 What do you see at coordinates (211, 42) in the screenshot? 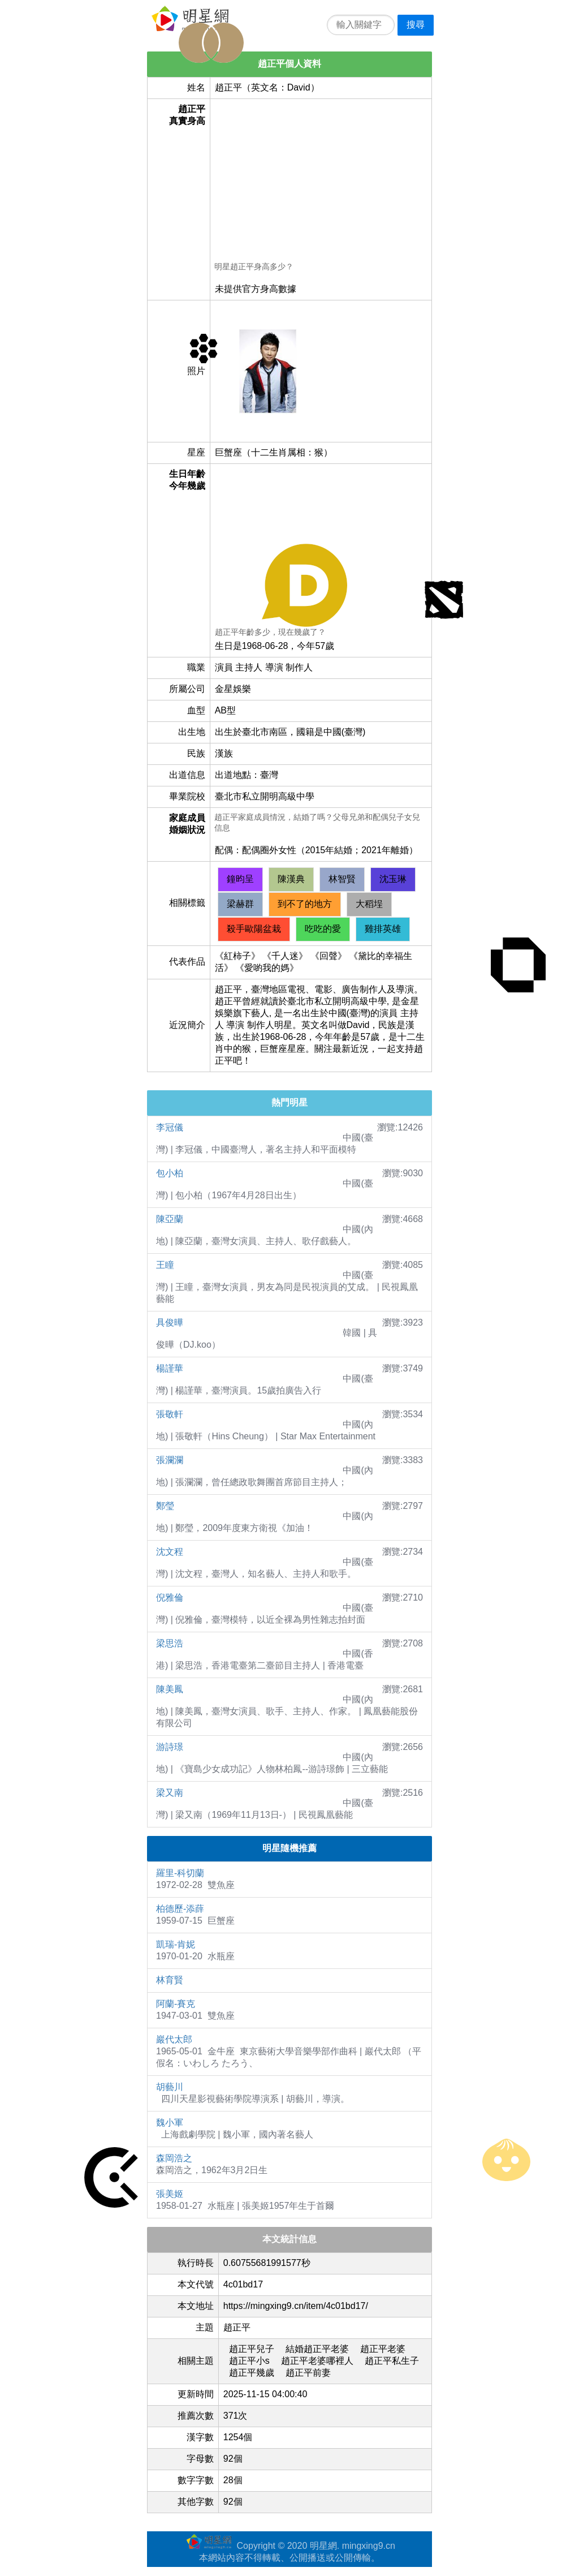
I see `pay with mastercard` at bounding box center [211, 42].